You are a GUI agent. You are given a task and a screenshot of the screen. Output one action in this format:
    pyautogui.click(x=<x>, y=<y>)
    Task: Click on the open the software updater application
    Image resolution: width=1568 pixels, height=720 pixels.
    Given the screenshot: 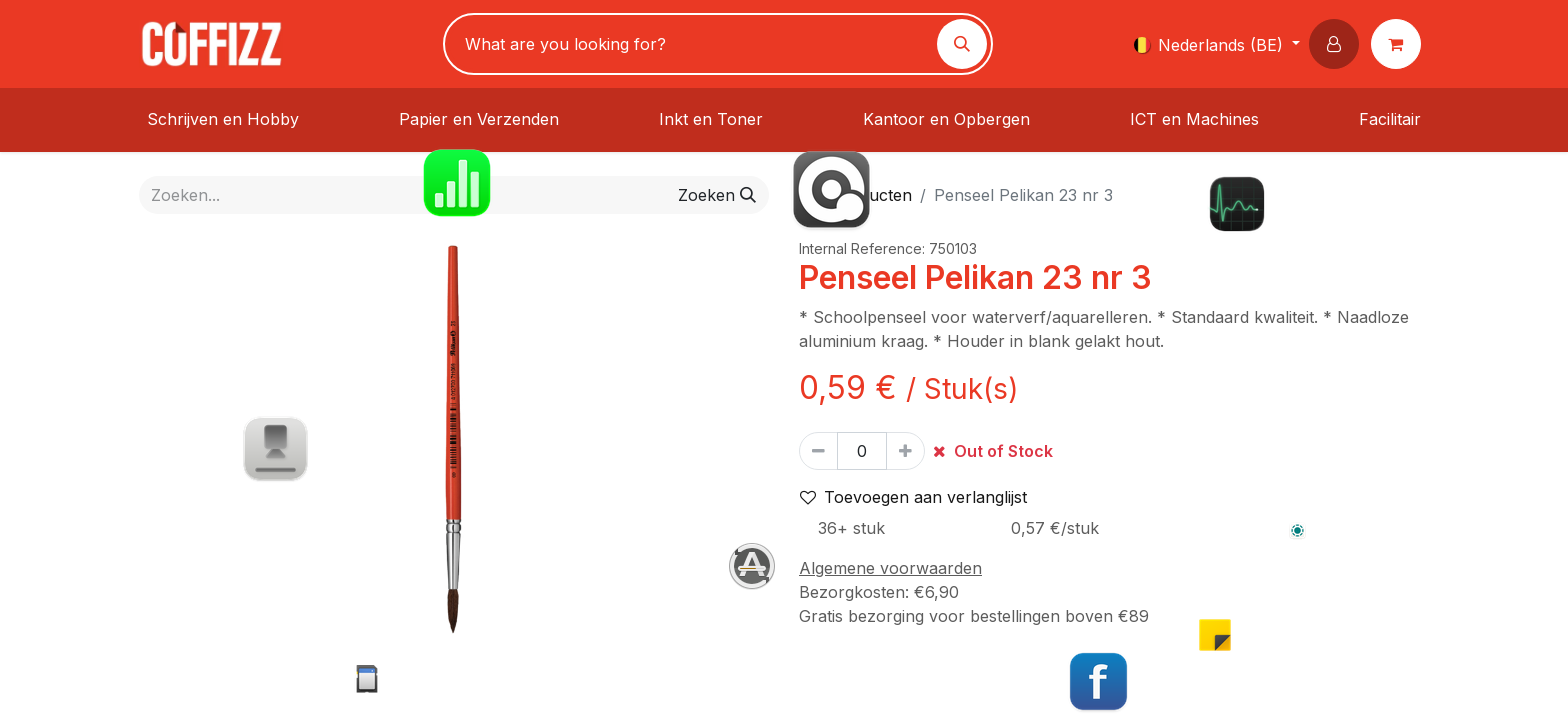 What is the action you would take?
    pyautogui.click(x=752, y=566)
    